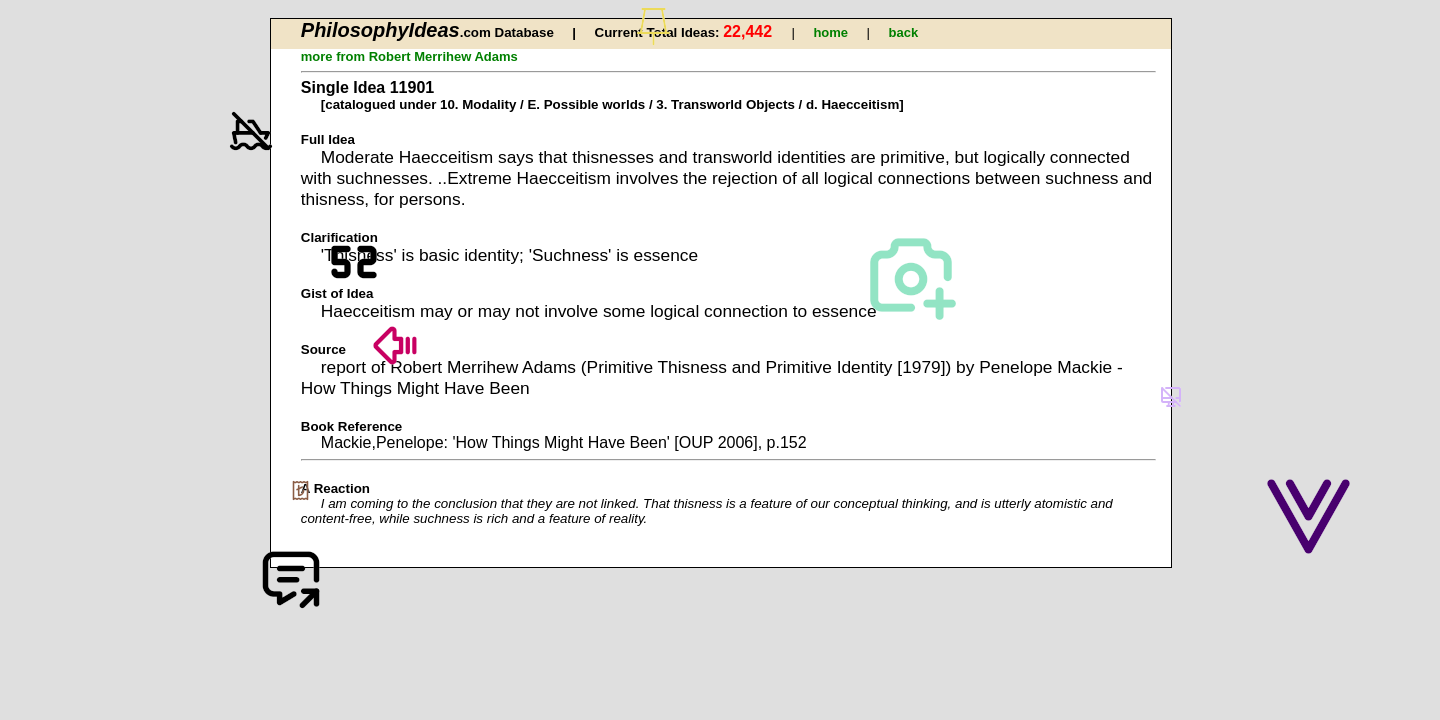 The image size is (1440, 720). I want to click on go back to previous content, so click(394, 345).